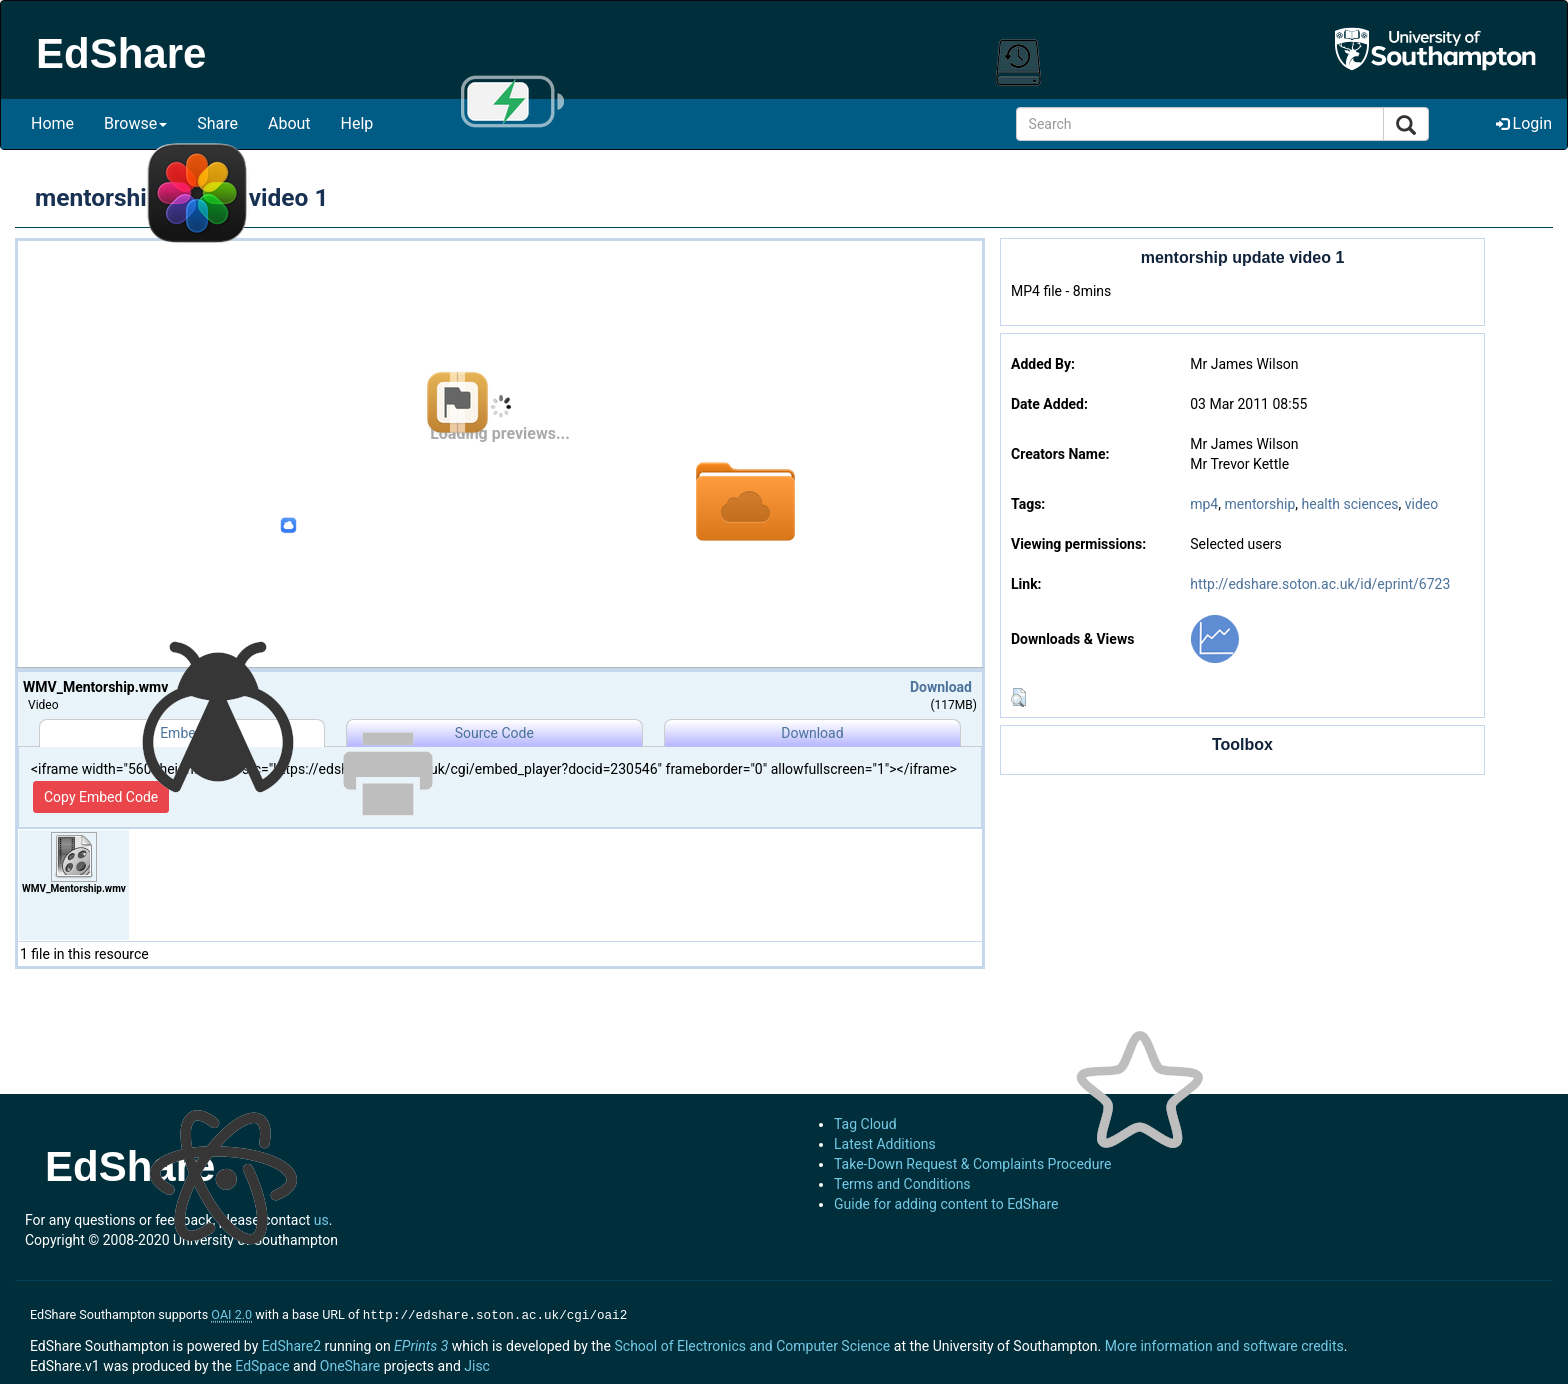  Describe the element at coordinates (1018, 62) in the screenshot. I see `access time machine backups` at that location.